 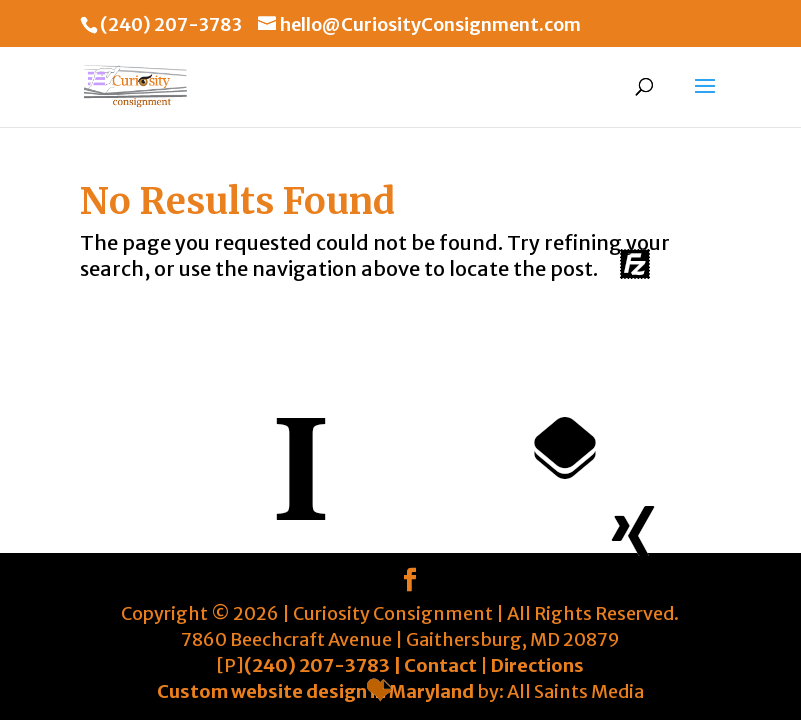 What do you see at coordinates (635, 264) in the screenshot?
I see `open FileZilla FTP client` at bounding box center [635, 264].